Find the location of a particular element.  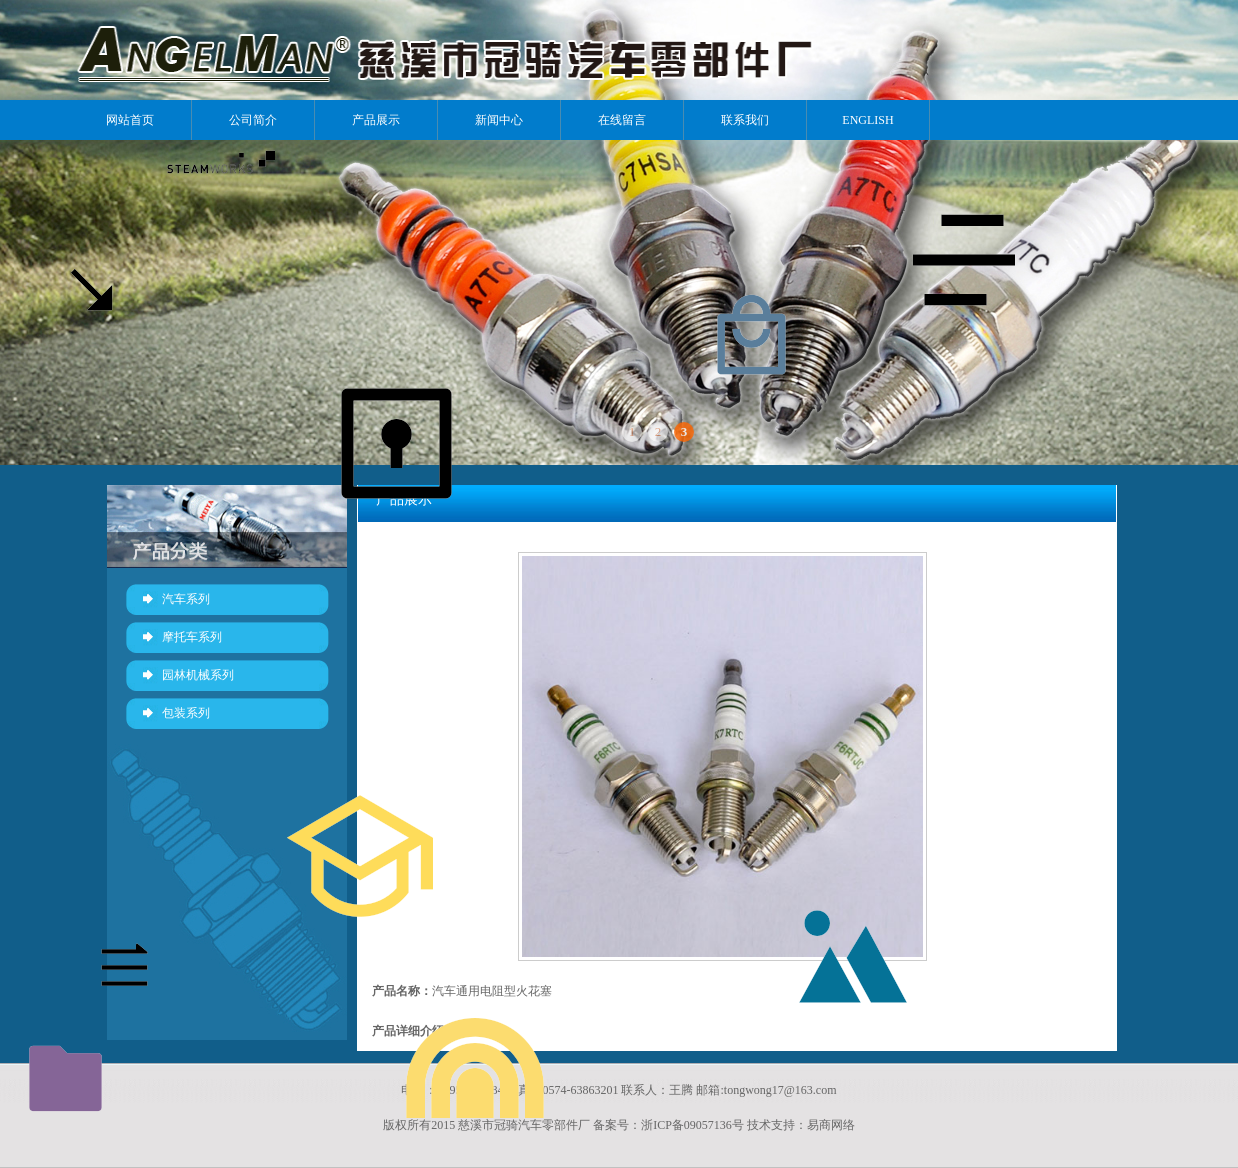

open file folder is located at coordinates (65, 1078).